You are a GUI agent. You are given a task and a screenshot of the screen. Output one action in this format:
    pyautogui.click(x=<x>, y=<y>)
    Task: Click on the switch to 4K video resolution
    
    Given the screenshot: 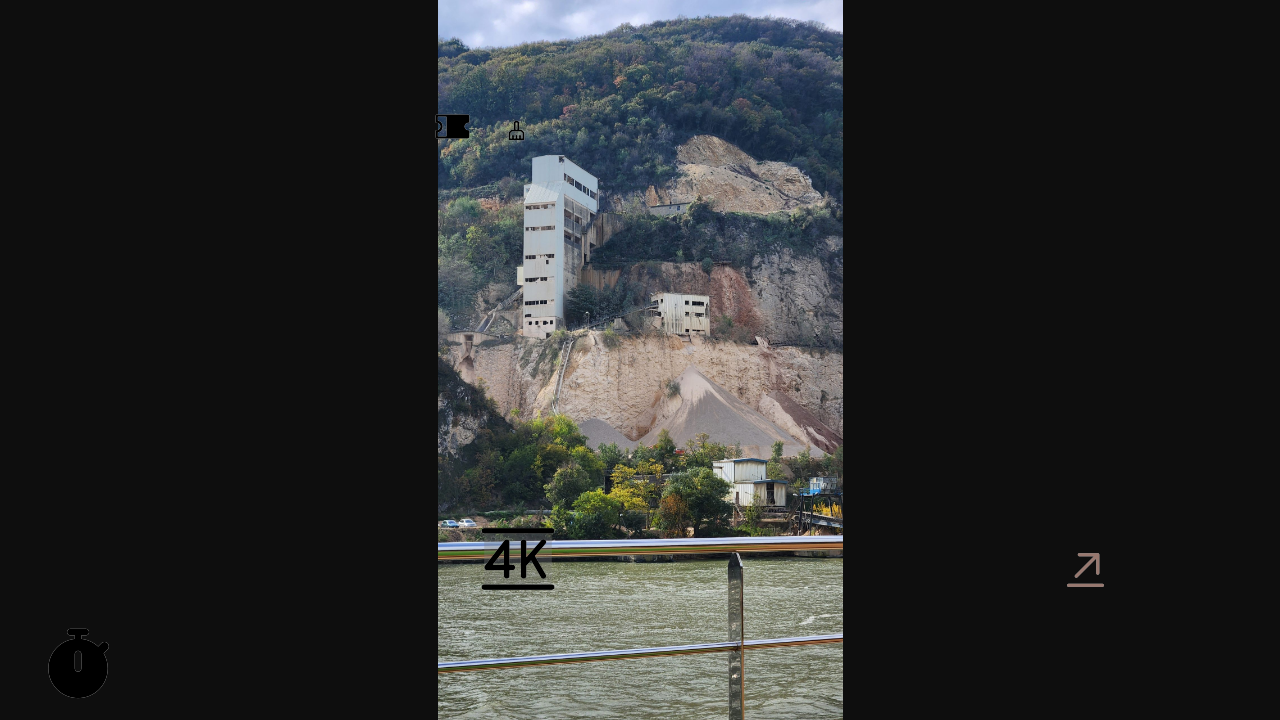 What is the action you would take?
    pyautogui.click(x=518, y=559)
    